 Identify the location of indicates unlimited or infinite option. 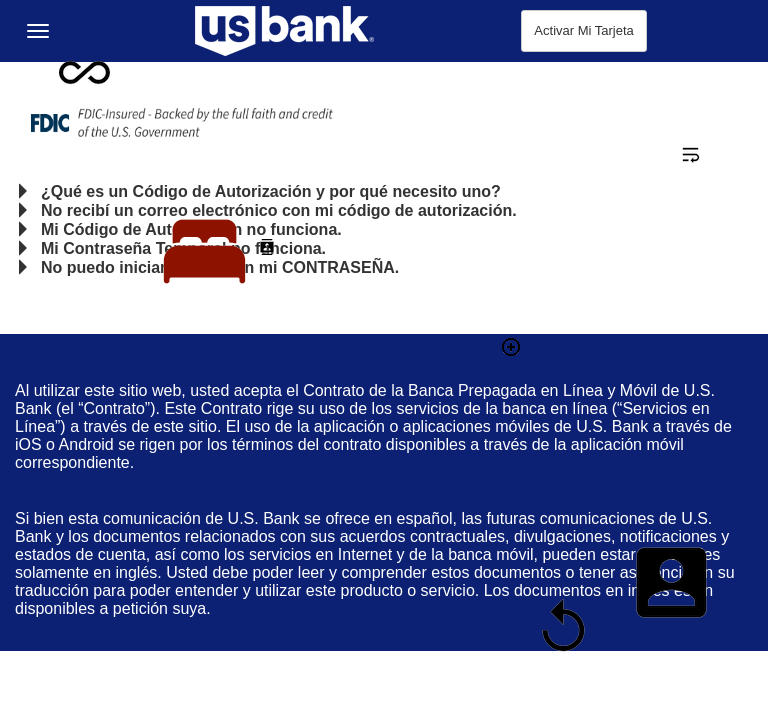
(84, 72).